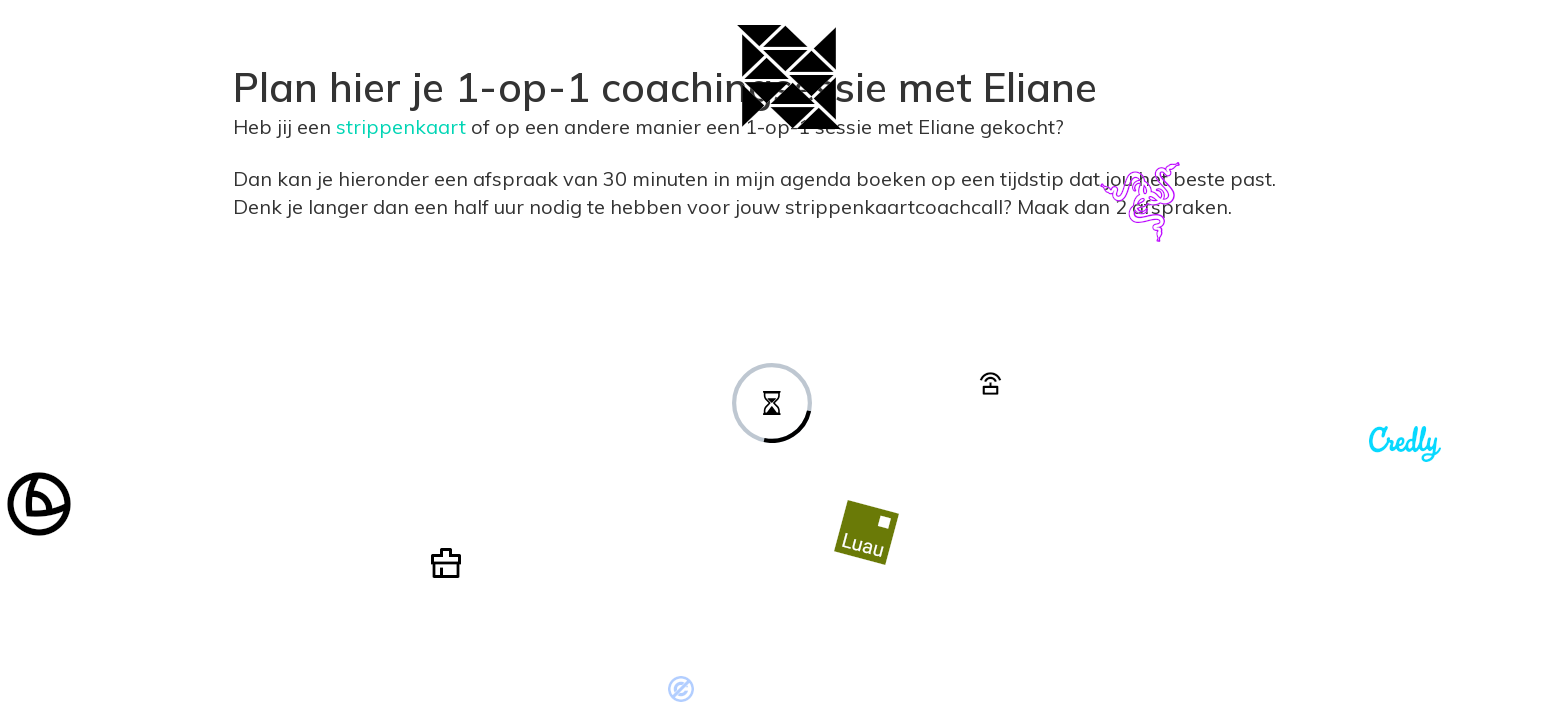  Describe the element at coordinates (866, 532) in the screenshot. I see `luau programming language logo` at that location.